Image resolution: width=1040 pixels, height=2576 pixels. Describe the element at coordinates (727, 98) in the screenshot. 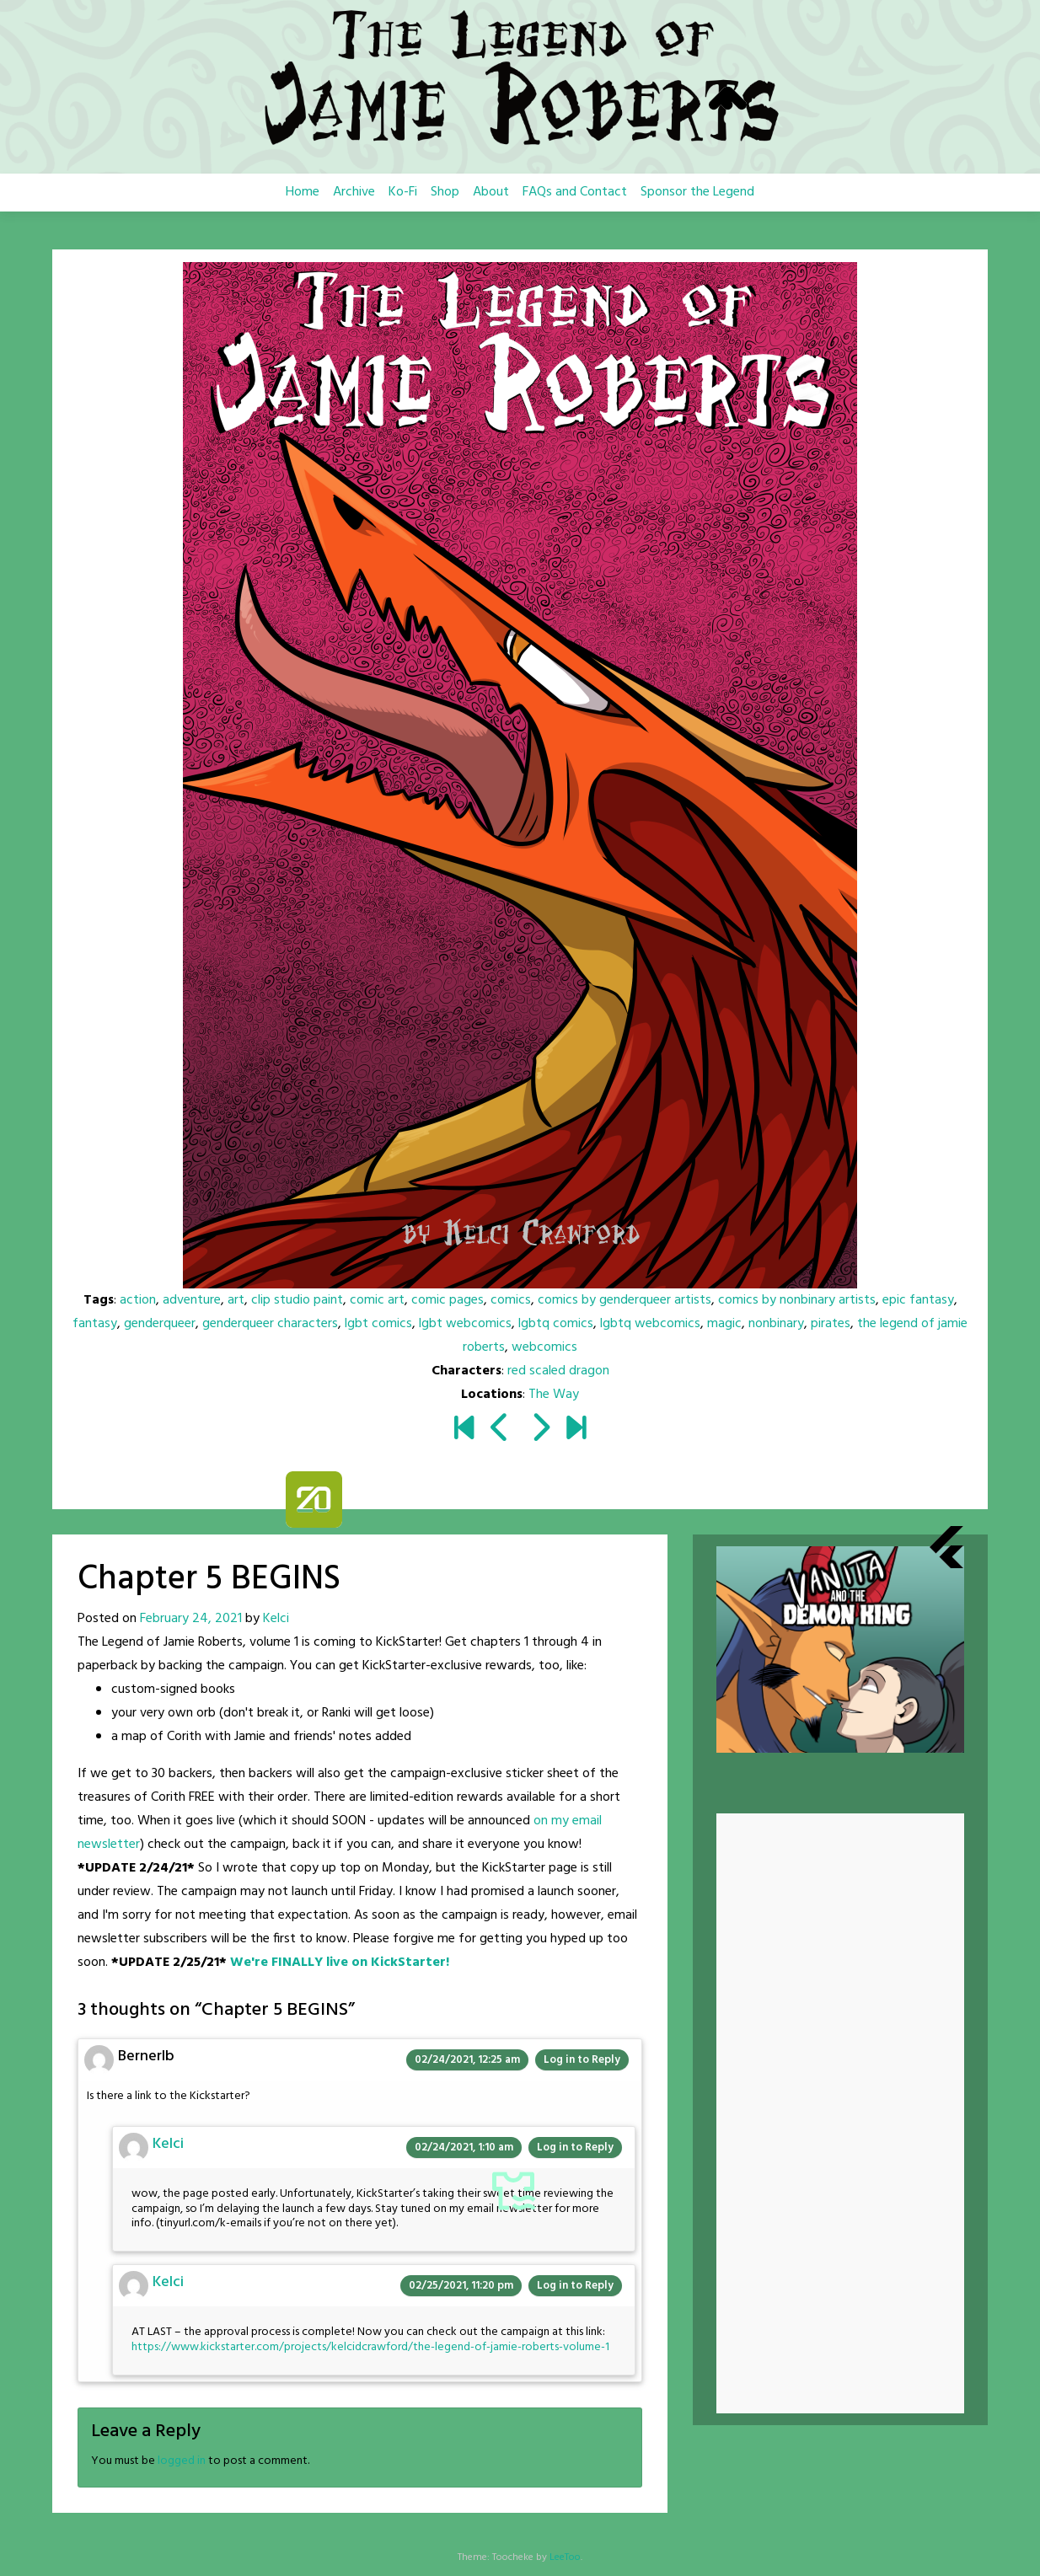

I see `open FontBase font management app` at that location.